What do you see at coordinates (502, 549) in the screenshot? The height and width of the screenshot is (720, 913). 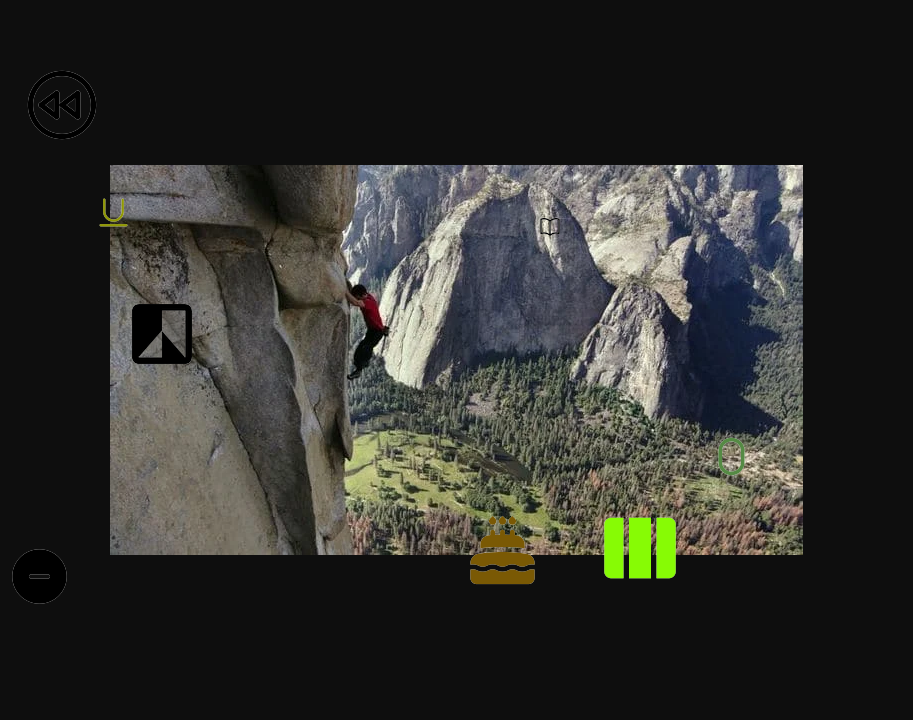 I see `view birthday or celebration notifications` at bounding box center [502, 549].